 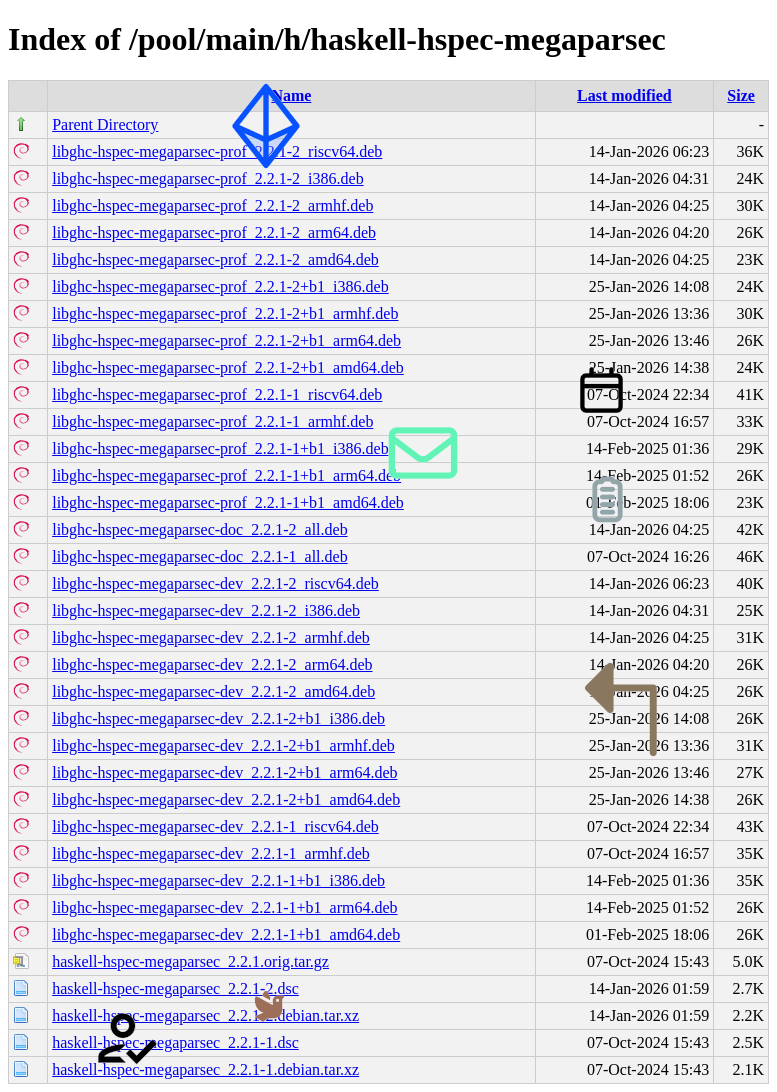 I want to click on indicates high battery level, so click(x=607, y=499).